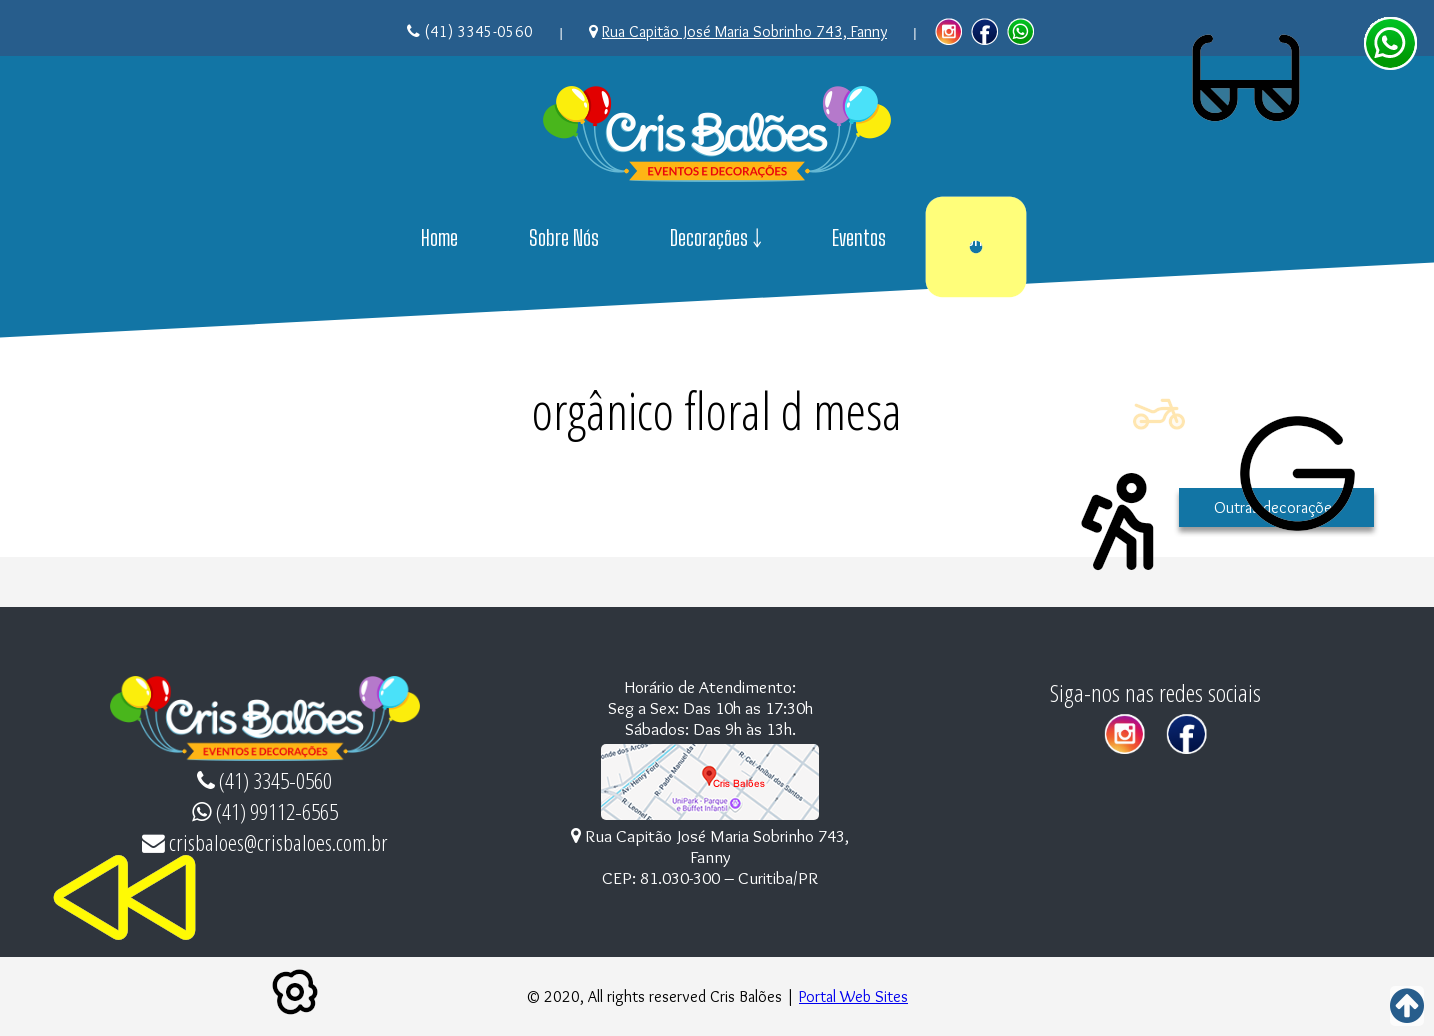 This screenshot has width=1434, height=1036. What do you see at coordinates (976, 247) in the screenshot?
I see `indicates a roll result of one` at bounding box center [976, 247].